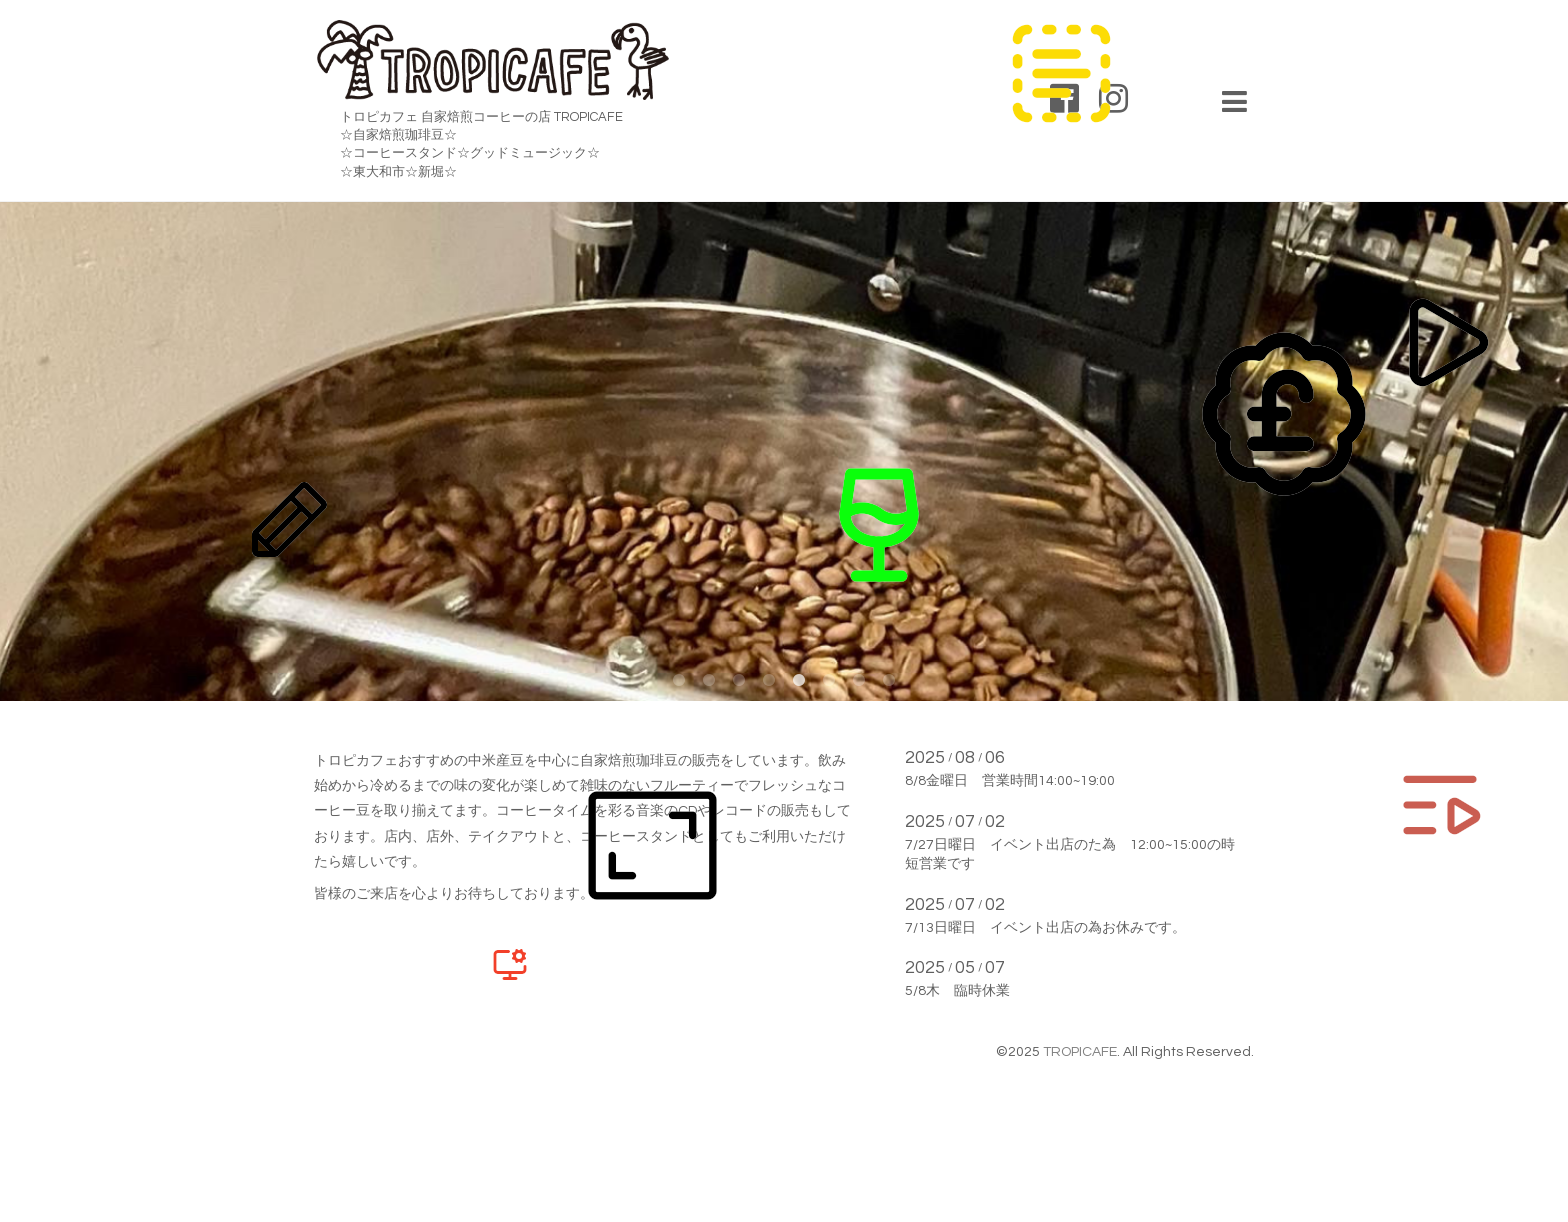 The height and width of the screenshot is (1222, 1568). I want to click on edit or modify content, so click(288, 521).